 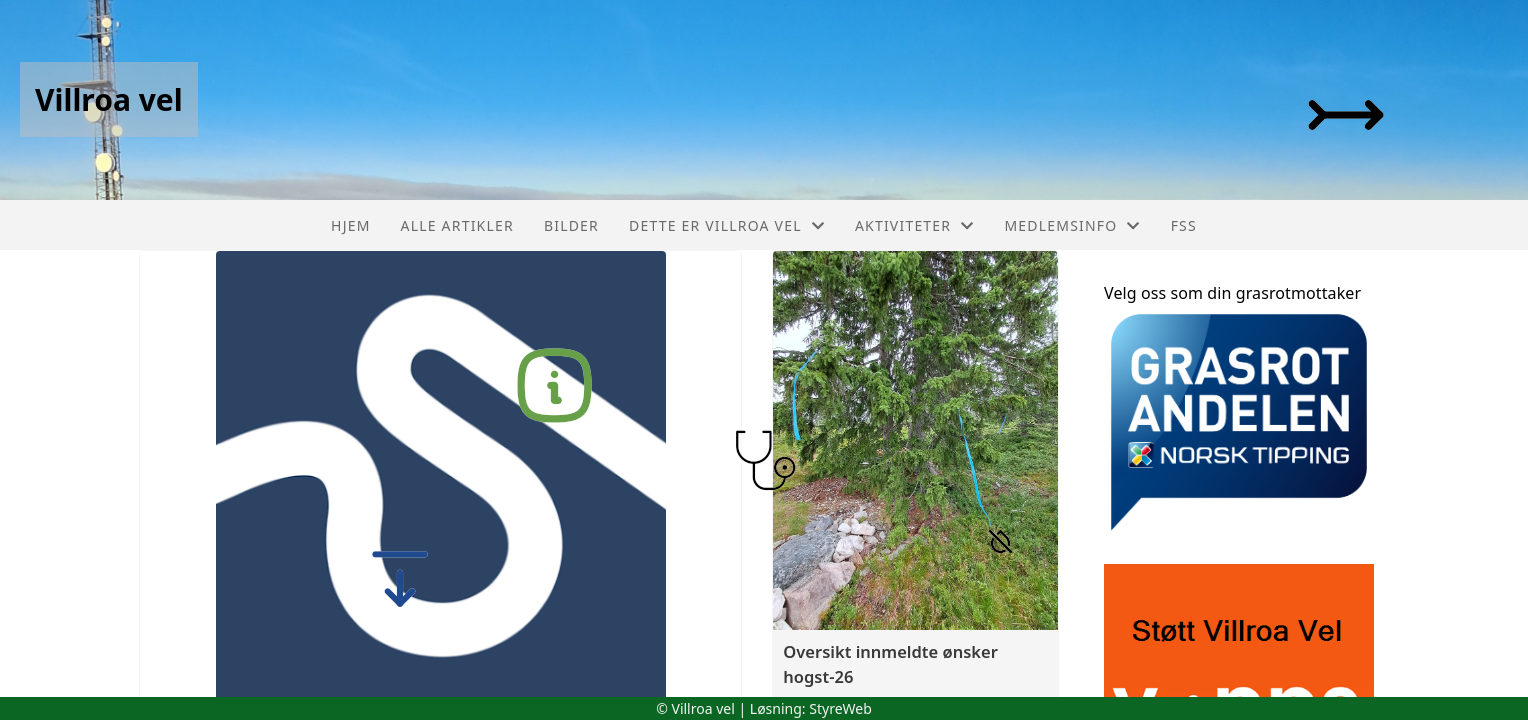 What do you see at coordinates (554, 385) in the screenshot?
I see `view more information or details` at bounding box center [554, 385].